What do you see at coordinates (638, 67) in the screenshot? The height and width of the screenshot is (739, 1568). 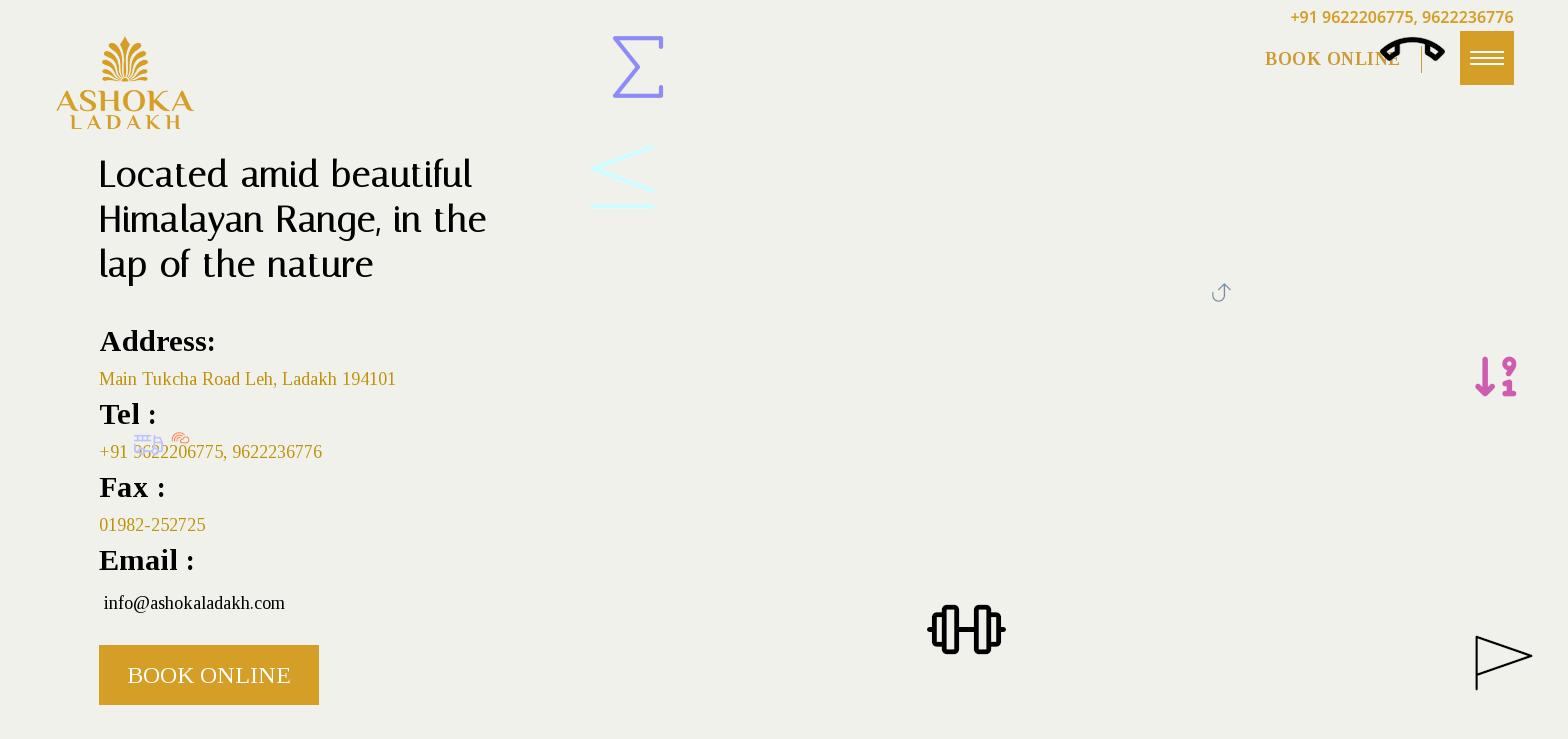 I see `calculate sum or total` at bounding box center [638, 67].